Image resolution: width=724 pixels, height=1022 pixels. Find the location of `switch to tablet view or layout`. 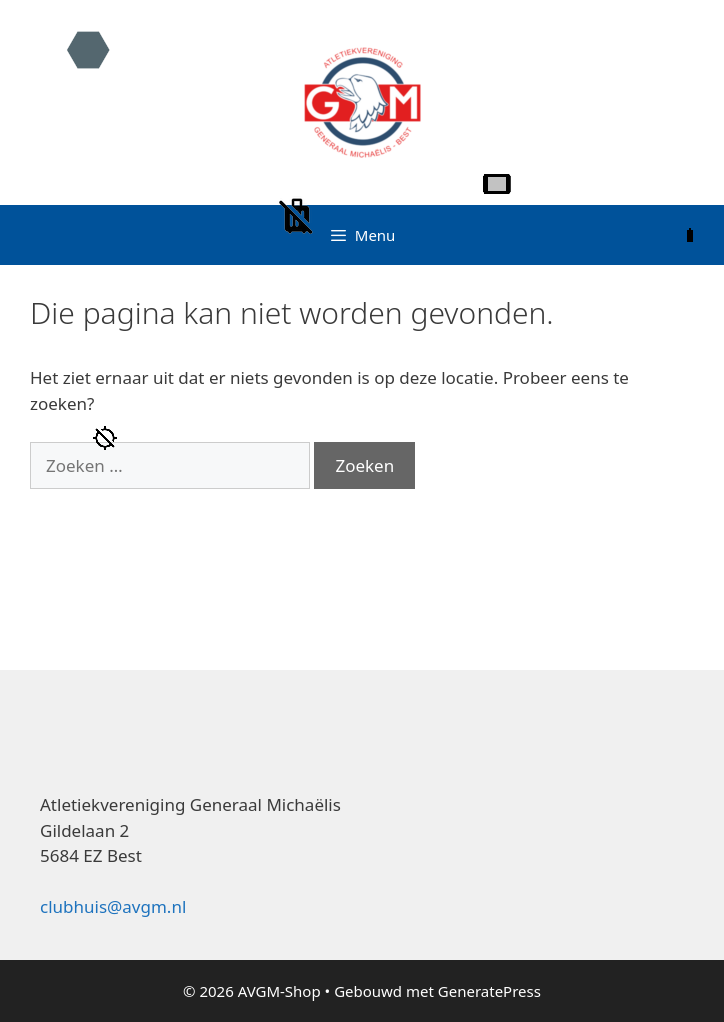

switch to tablet view or layout is located at coordinates (497, 184).